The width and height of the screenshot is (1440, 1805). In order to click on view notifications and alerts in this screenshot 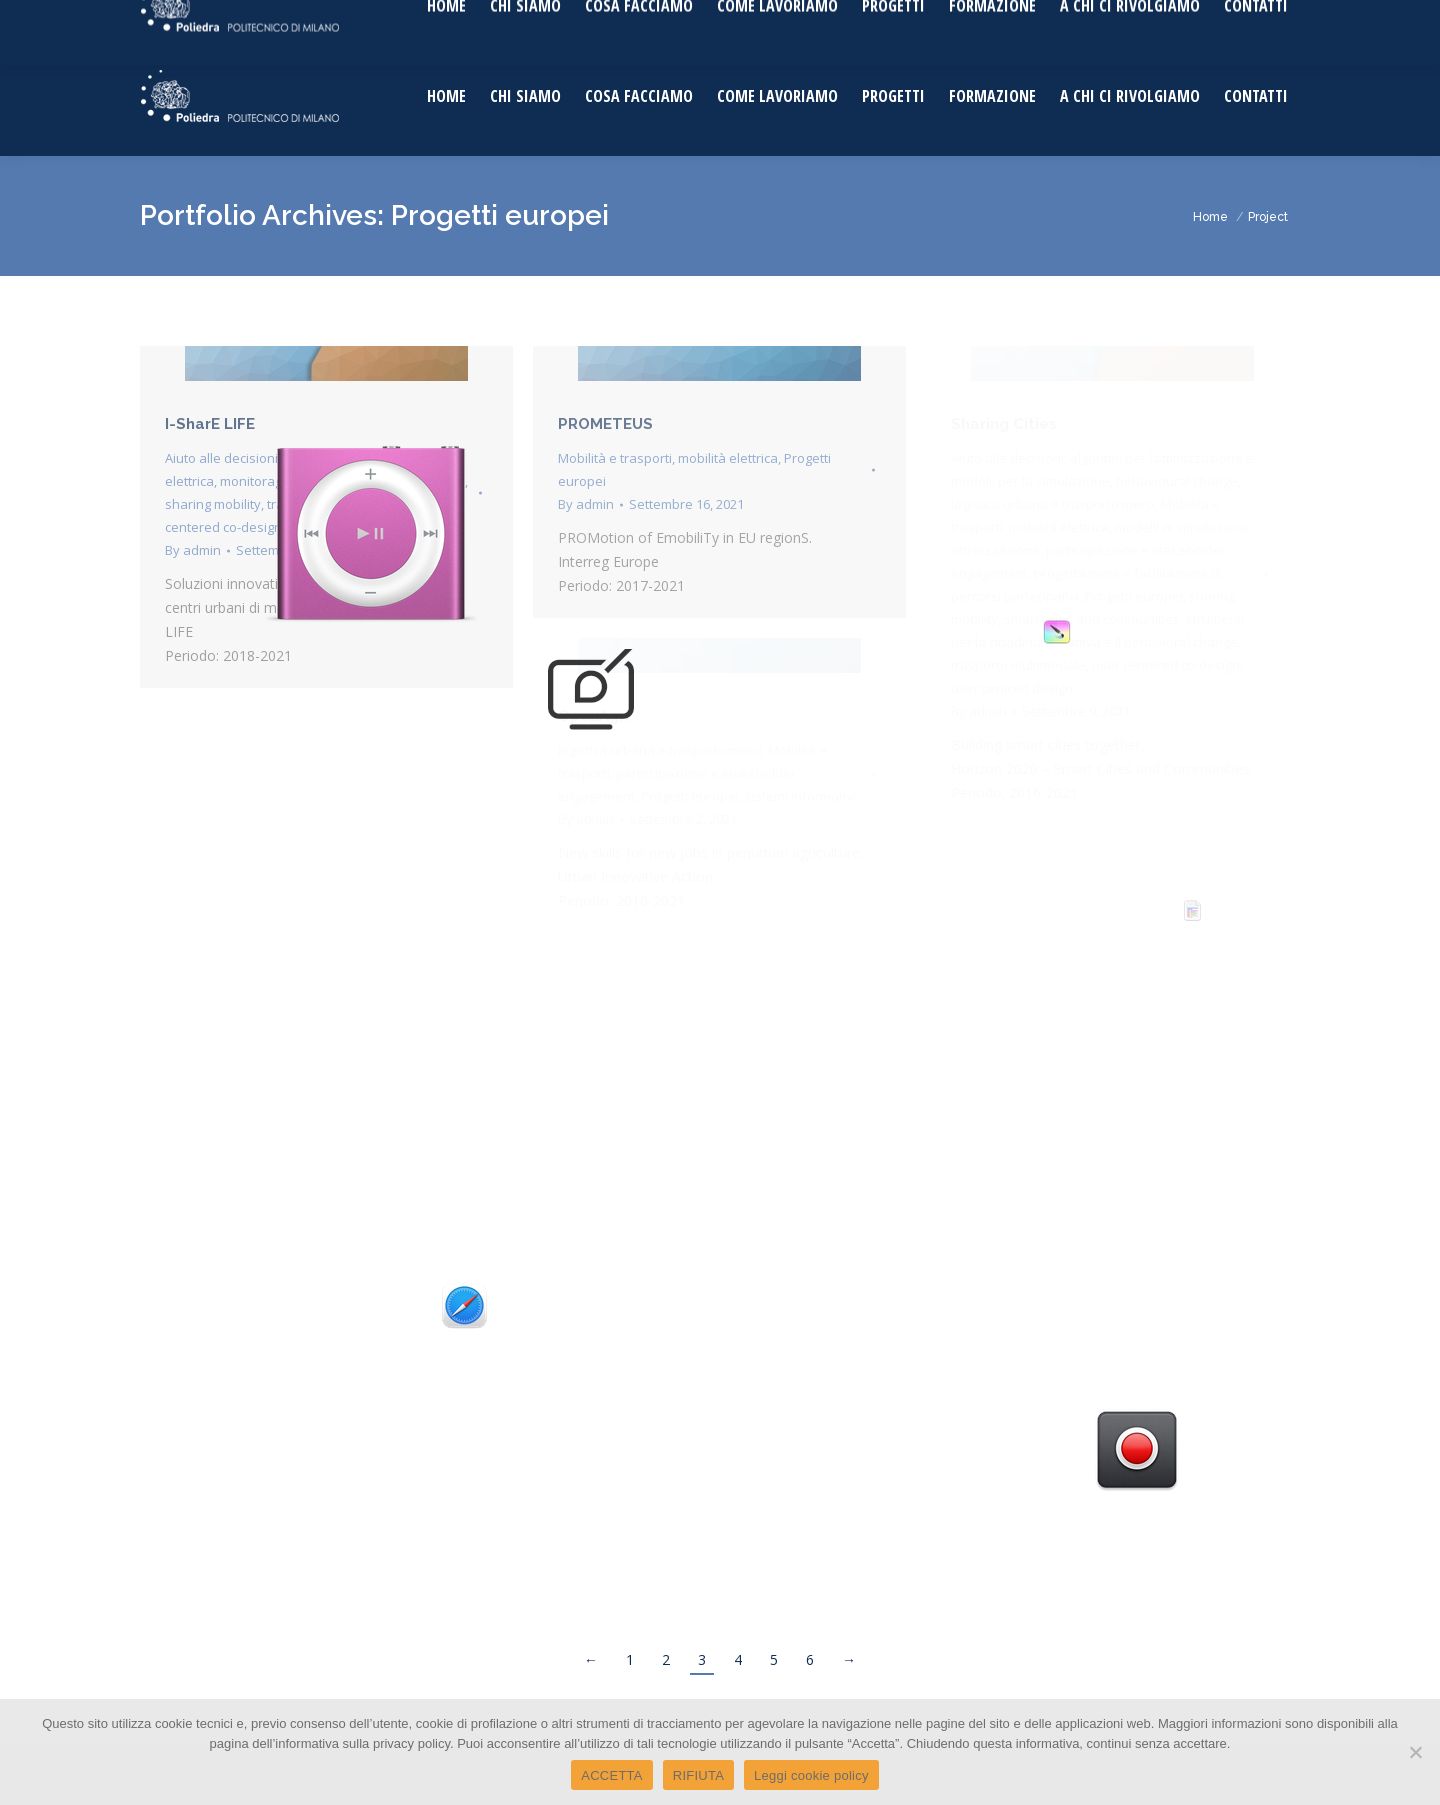, I will do `click(1137, 1451)`.